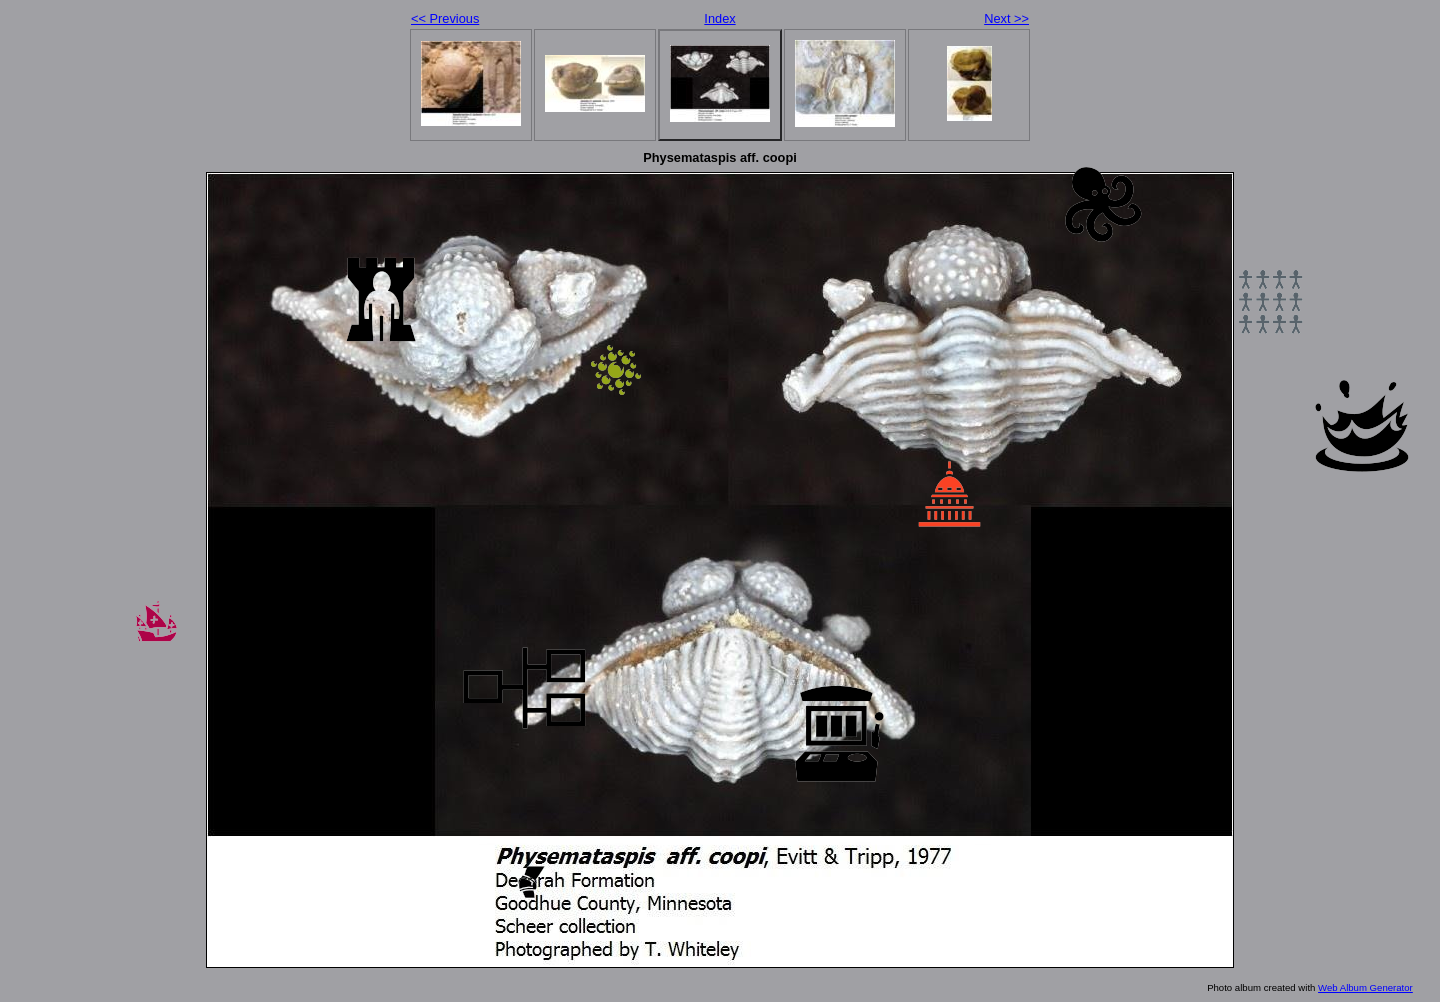 This screenshot has height=1002, width=1440. Describe the element at coordinates (529, 882) in the screenshot. I see `select elbow pad equipment for your character` at that location.